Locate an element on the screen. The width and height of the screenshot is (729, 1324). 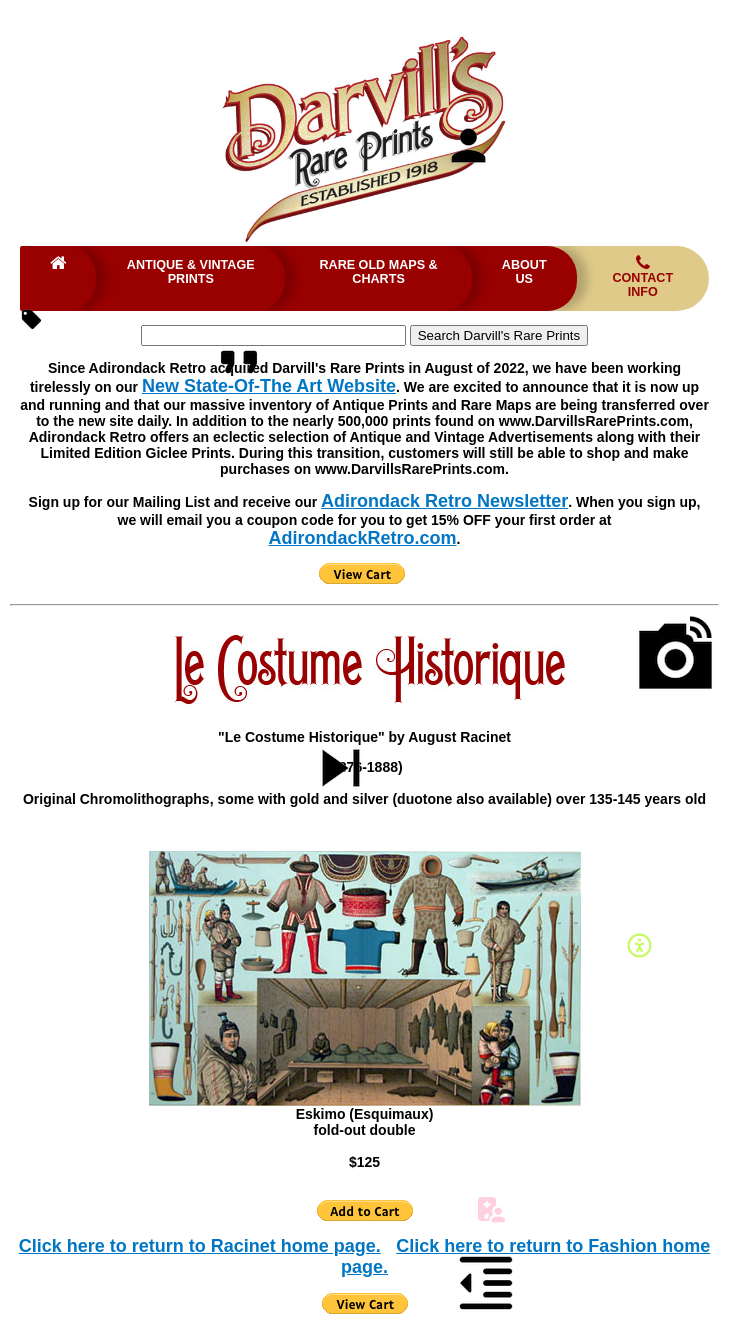
add or view tags for an item is located at coordinates (31, 319).